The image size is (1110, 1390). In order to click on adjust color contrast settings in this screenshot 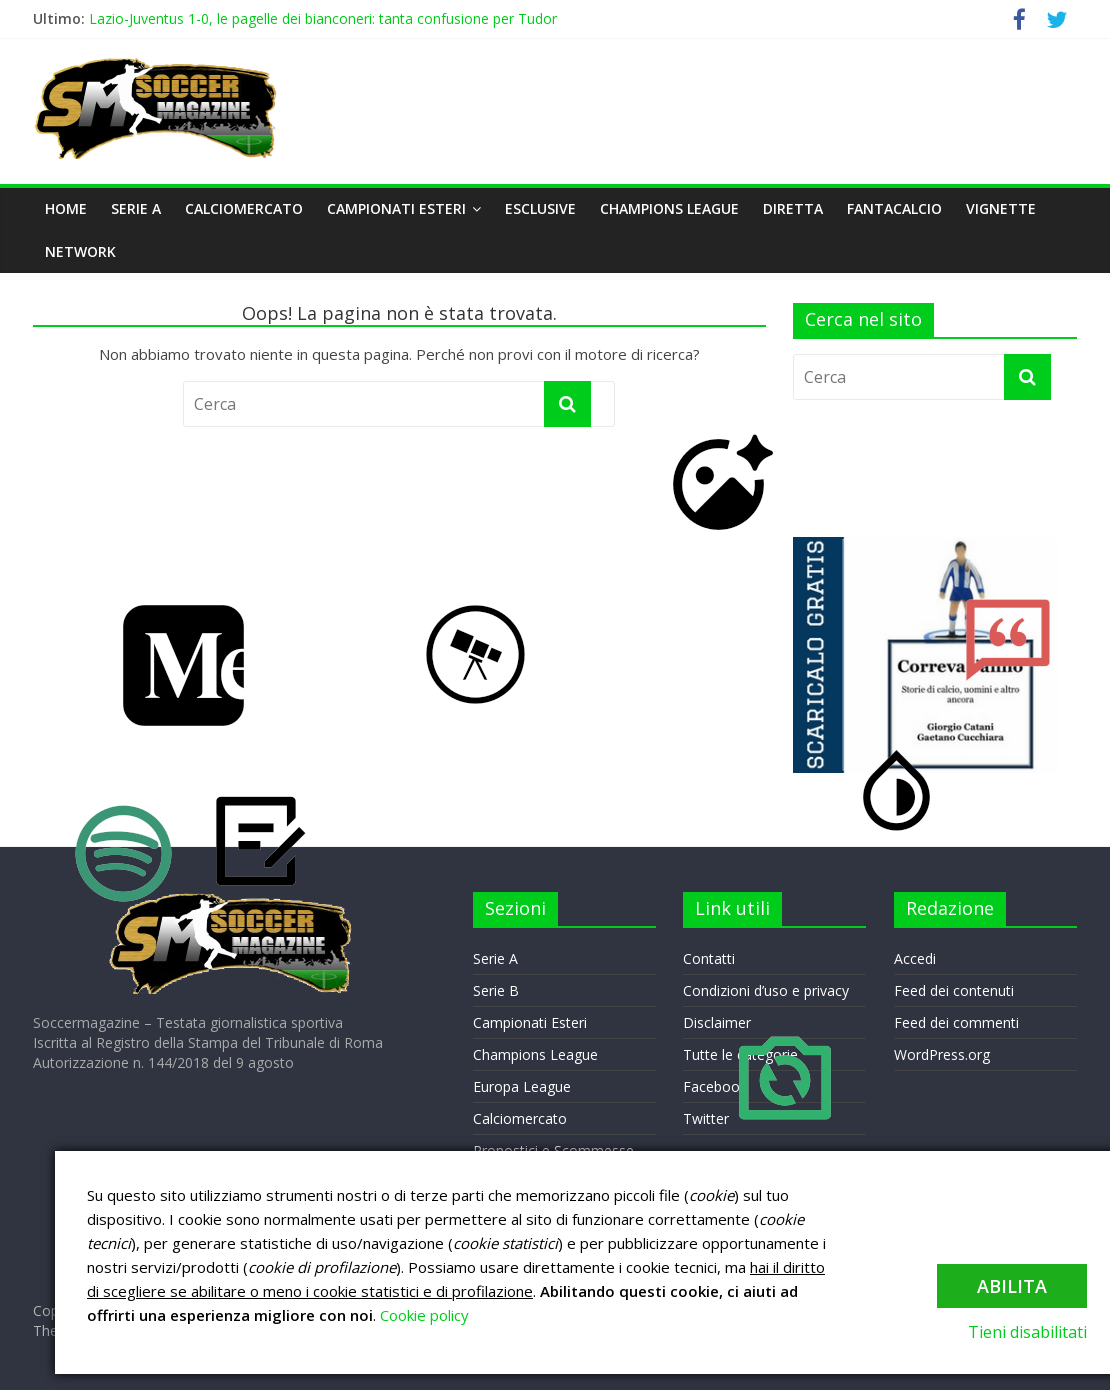, I will do `click(896, 793)`.